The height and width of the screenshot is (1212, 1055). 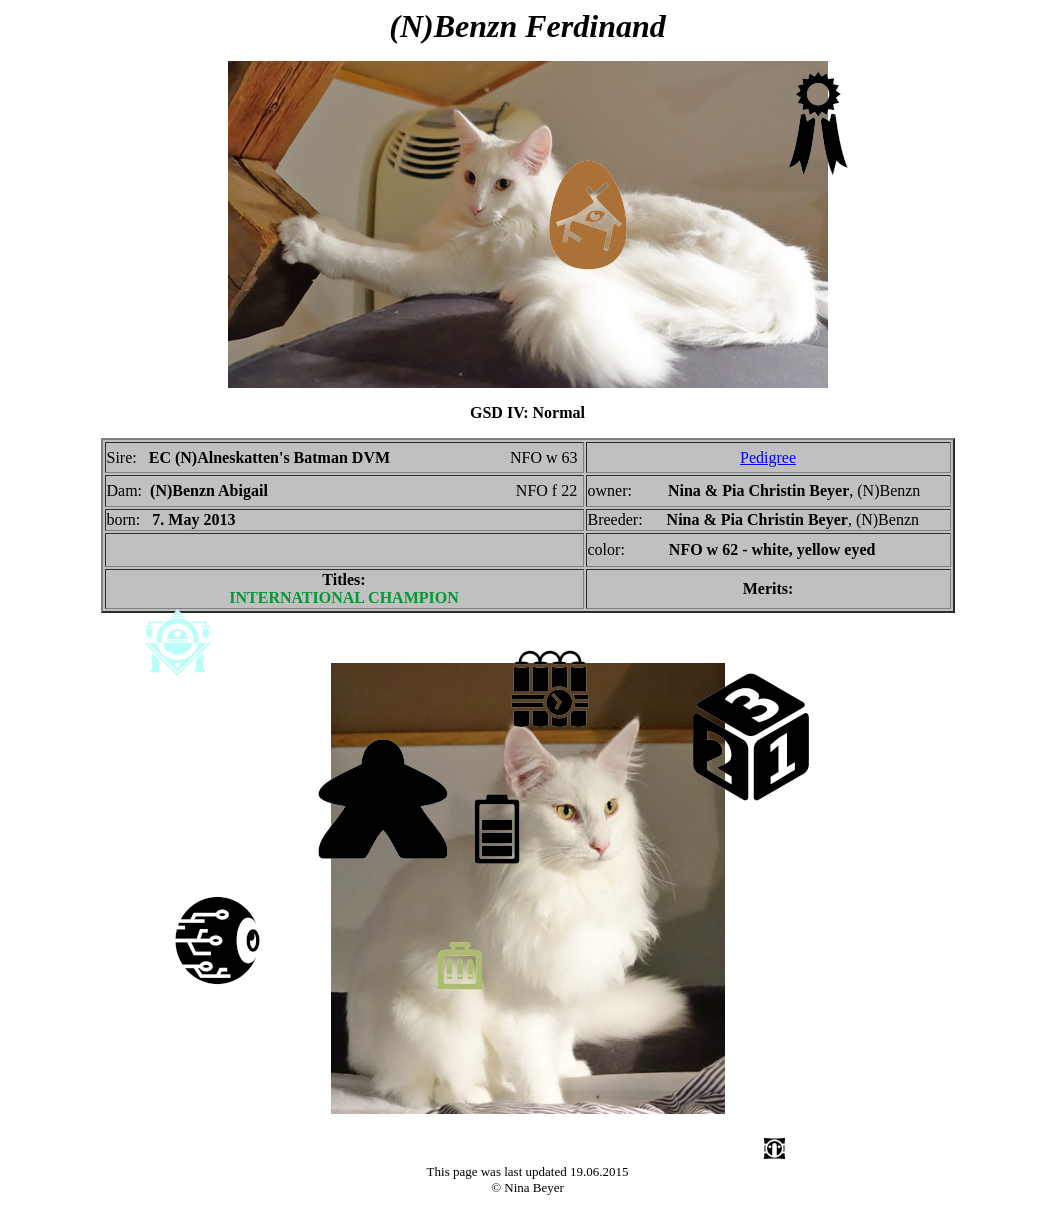 What do you see at coordinates (751, 738) in the screenshot?
I see `roll dice or randomize selection` at bounding box center [751, 738].